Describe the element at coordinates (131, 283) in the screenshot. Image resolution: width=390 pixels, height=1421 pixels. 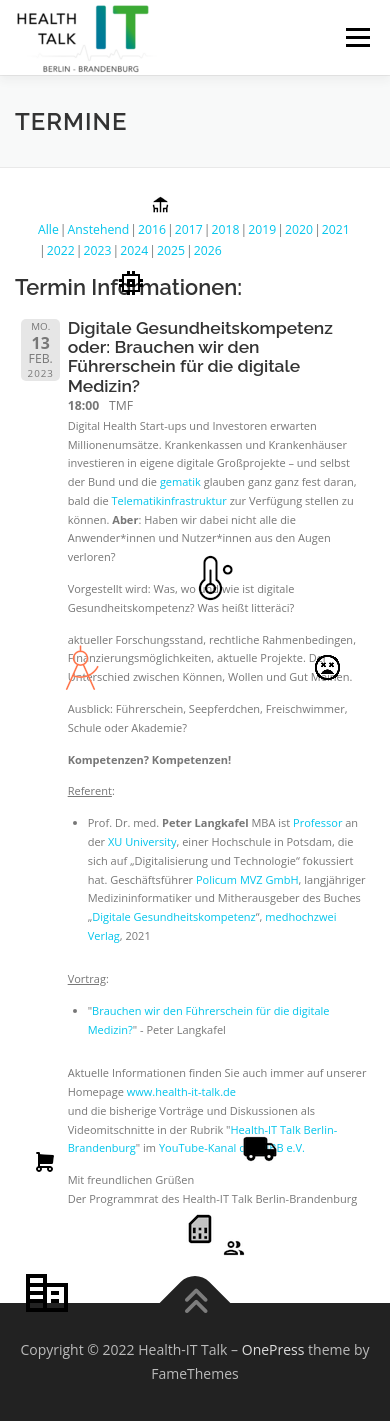
I see `view device memory or RAM usage` at that location.